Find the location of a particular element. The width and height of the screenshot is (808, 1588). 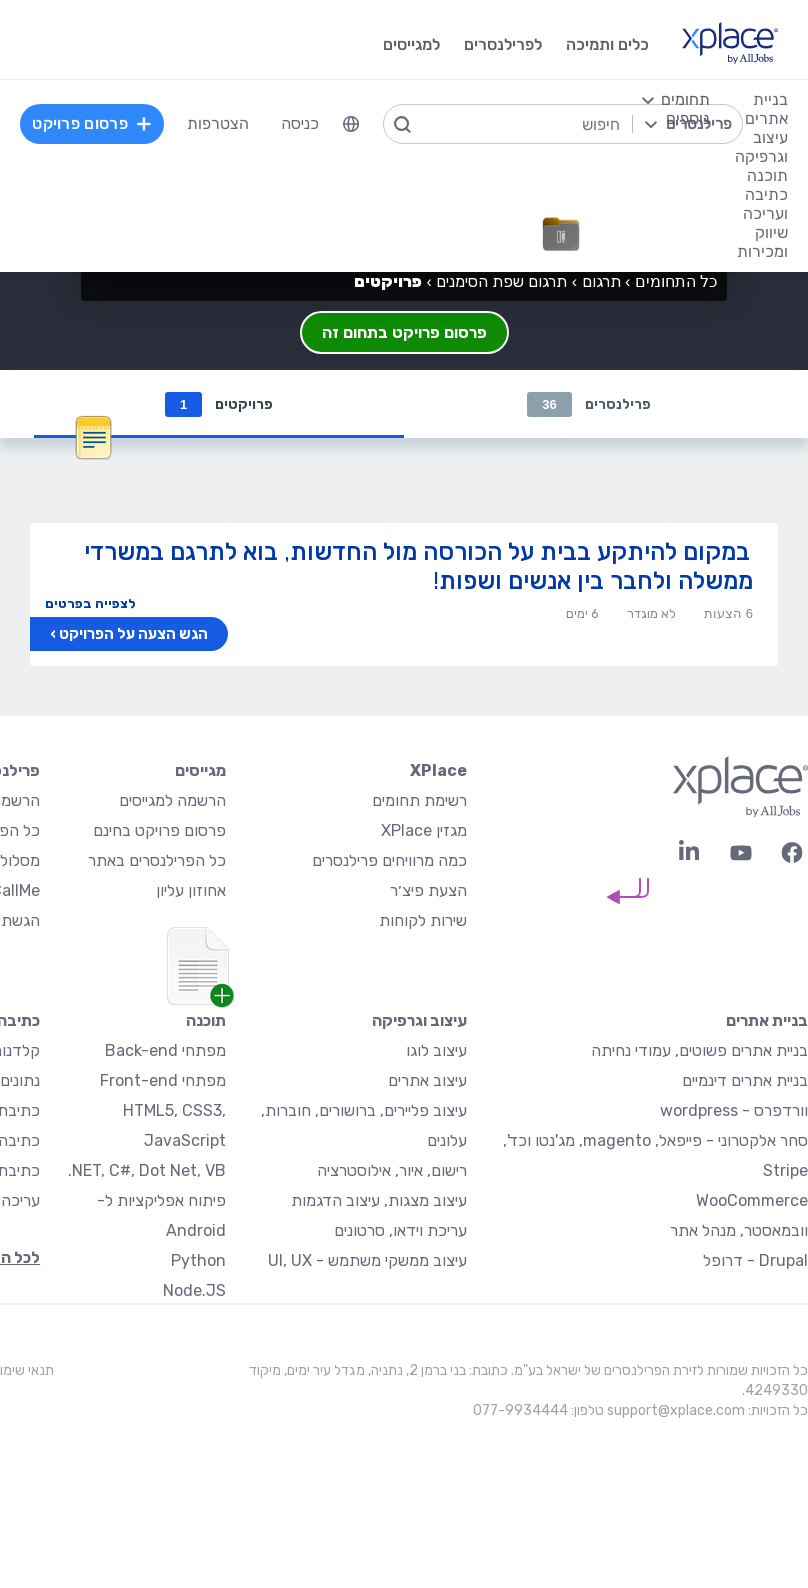

create a new document is located at coordinates (198, 966).